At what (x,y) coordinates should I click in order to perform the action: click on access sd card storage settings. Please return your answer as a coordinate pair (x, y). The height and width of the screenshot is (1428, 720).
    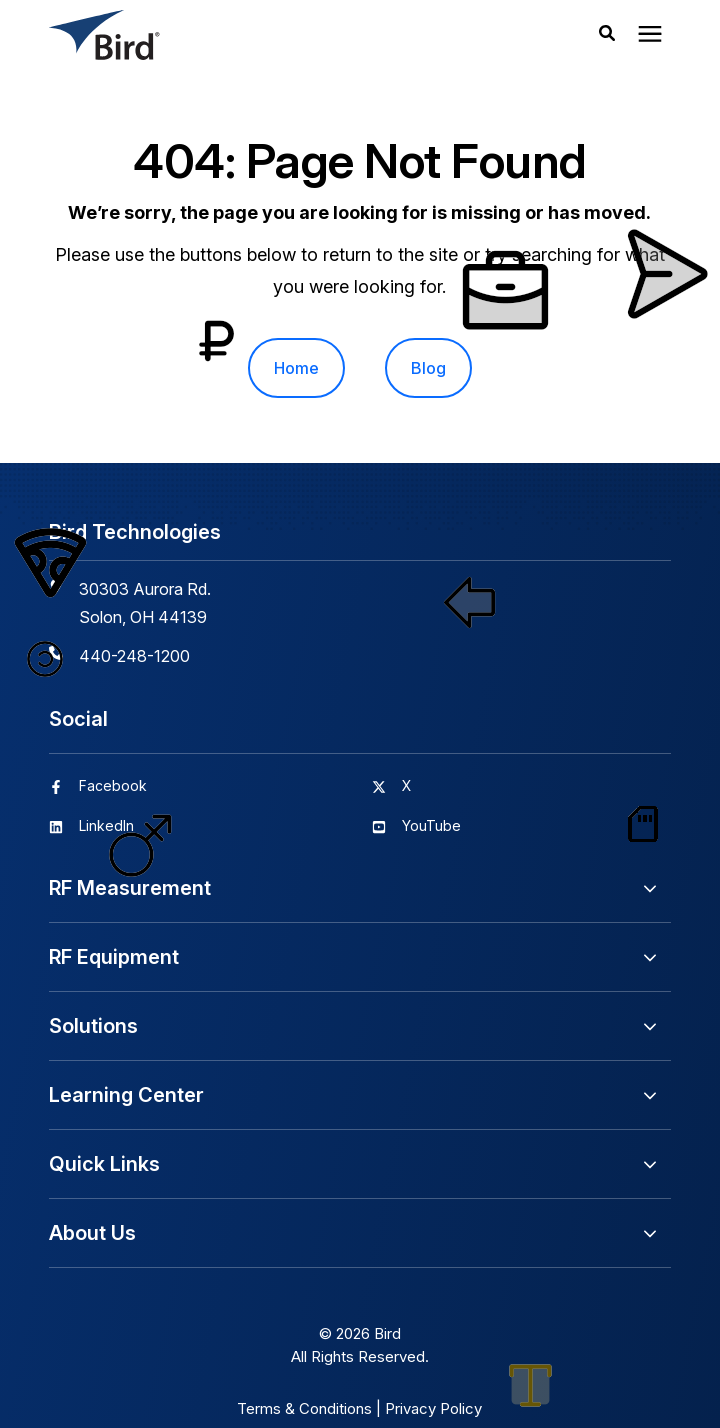
    Looking at the image, I should click on (643, 824).